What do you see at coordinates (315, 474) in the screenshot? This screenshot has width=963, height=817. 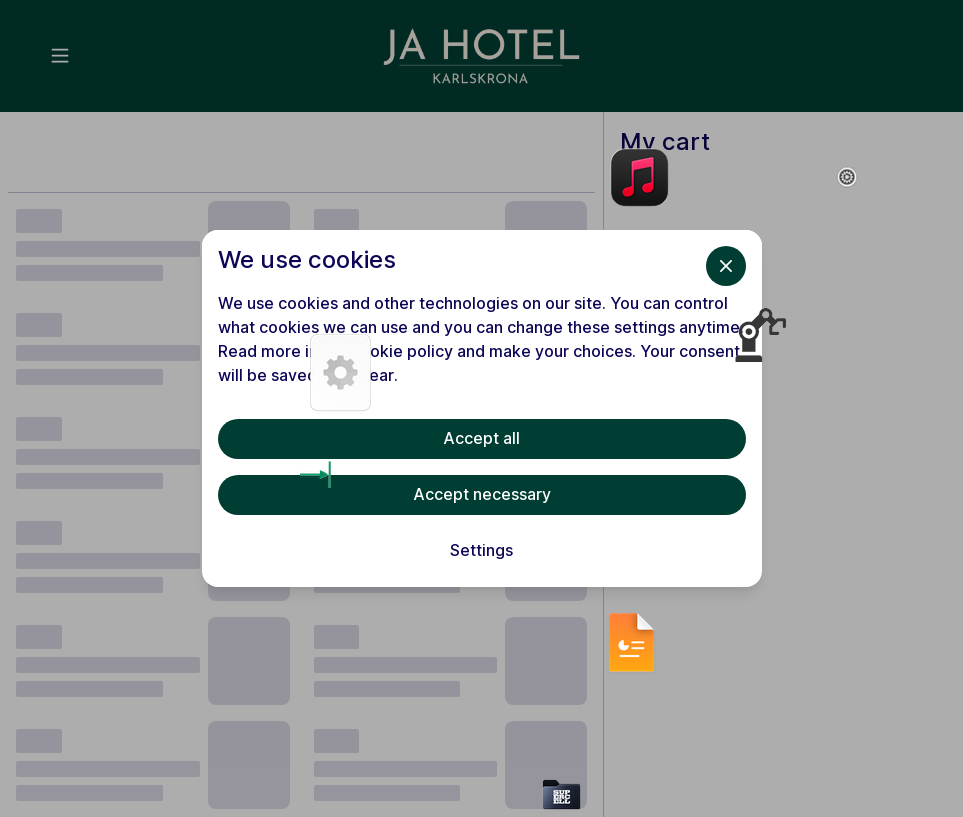 I see `go to the last item or page` at bounding box center [315, 474].